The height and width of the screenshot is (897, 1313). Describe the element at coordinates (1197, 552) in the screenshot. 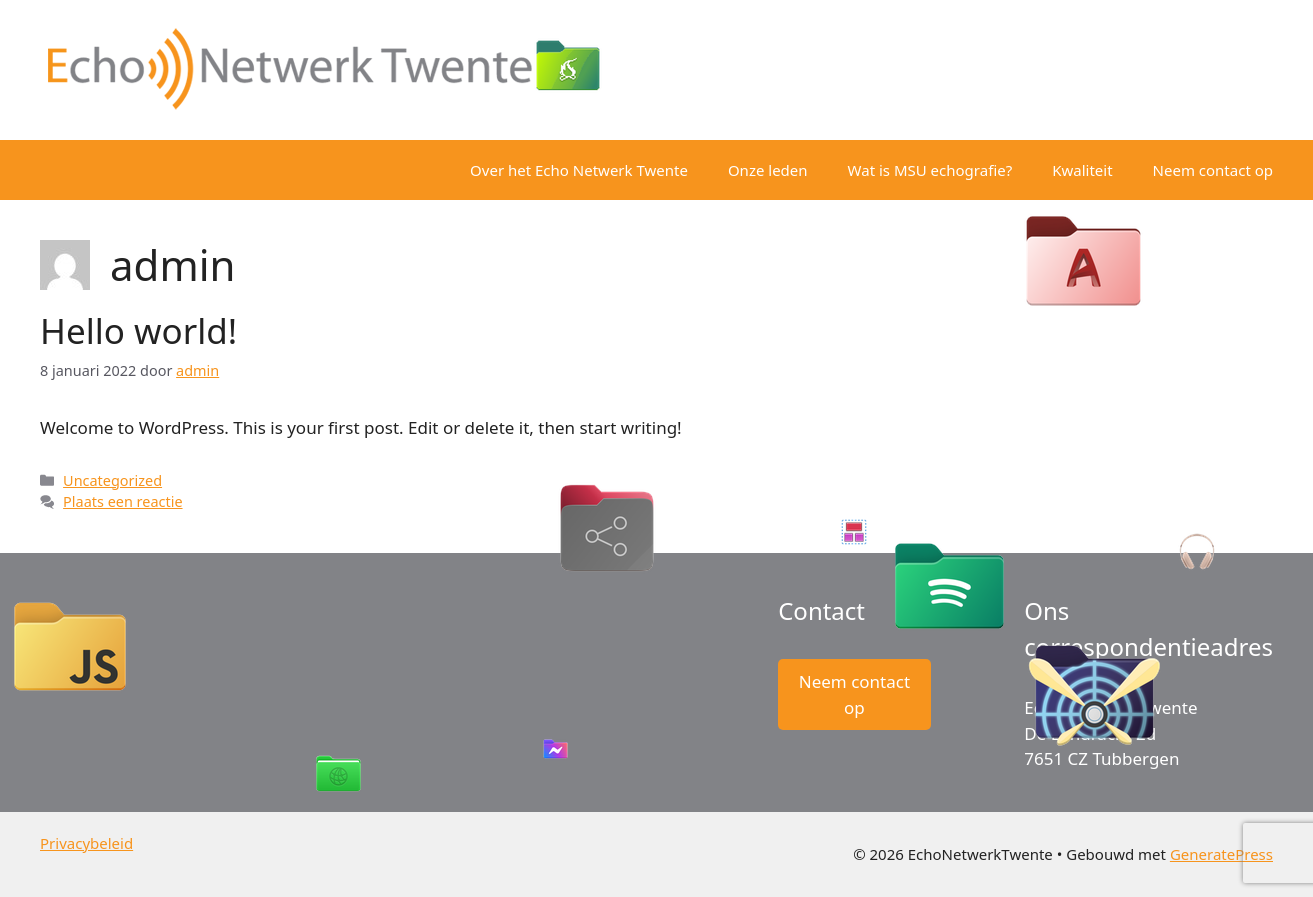

I see `connect bluetooth headphones` at that location.